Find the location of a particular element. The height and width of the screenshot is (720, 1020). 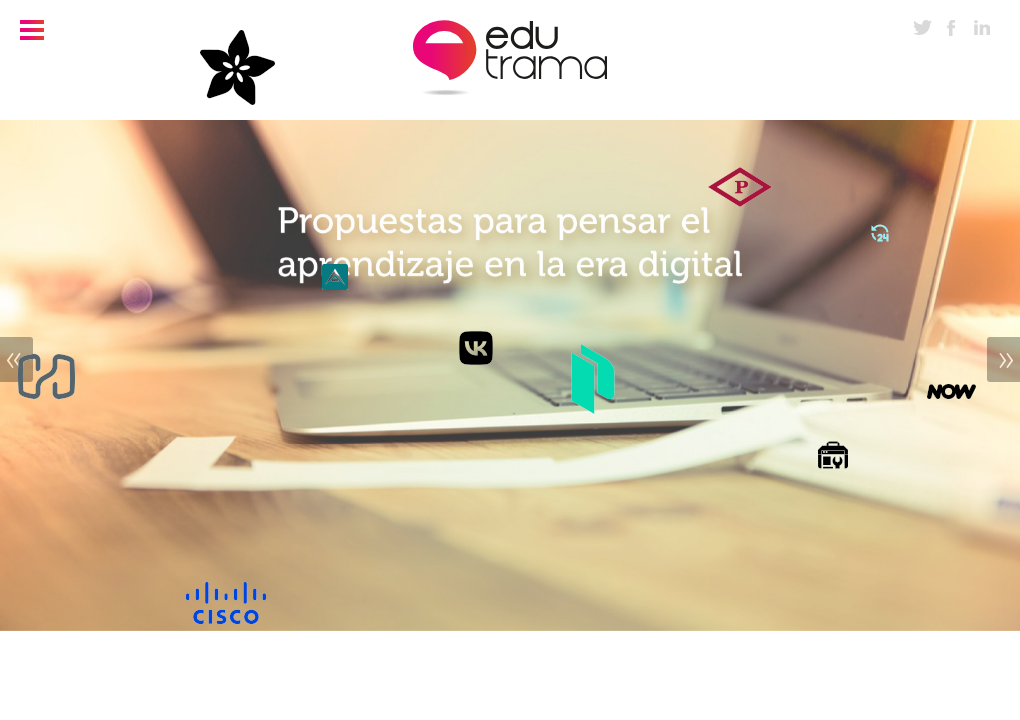

ark ecosystem logo is located at coordinates (335, 277).